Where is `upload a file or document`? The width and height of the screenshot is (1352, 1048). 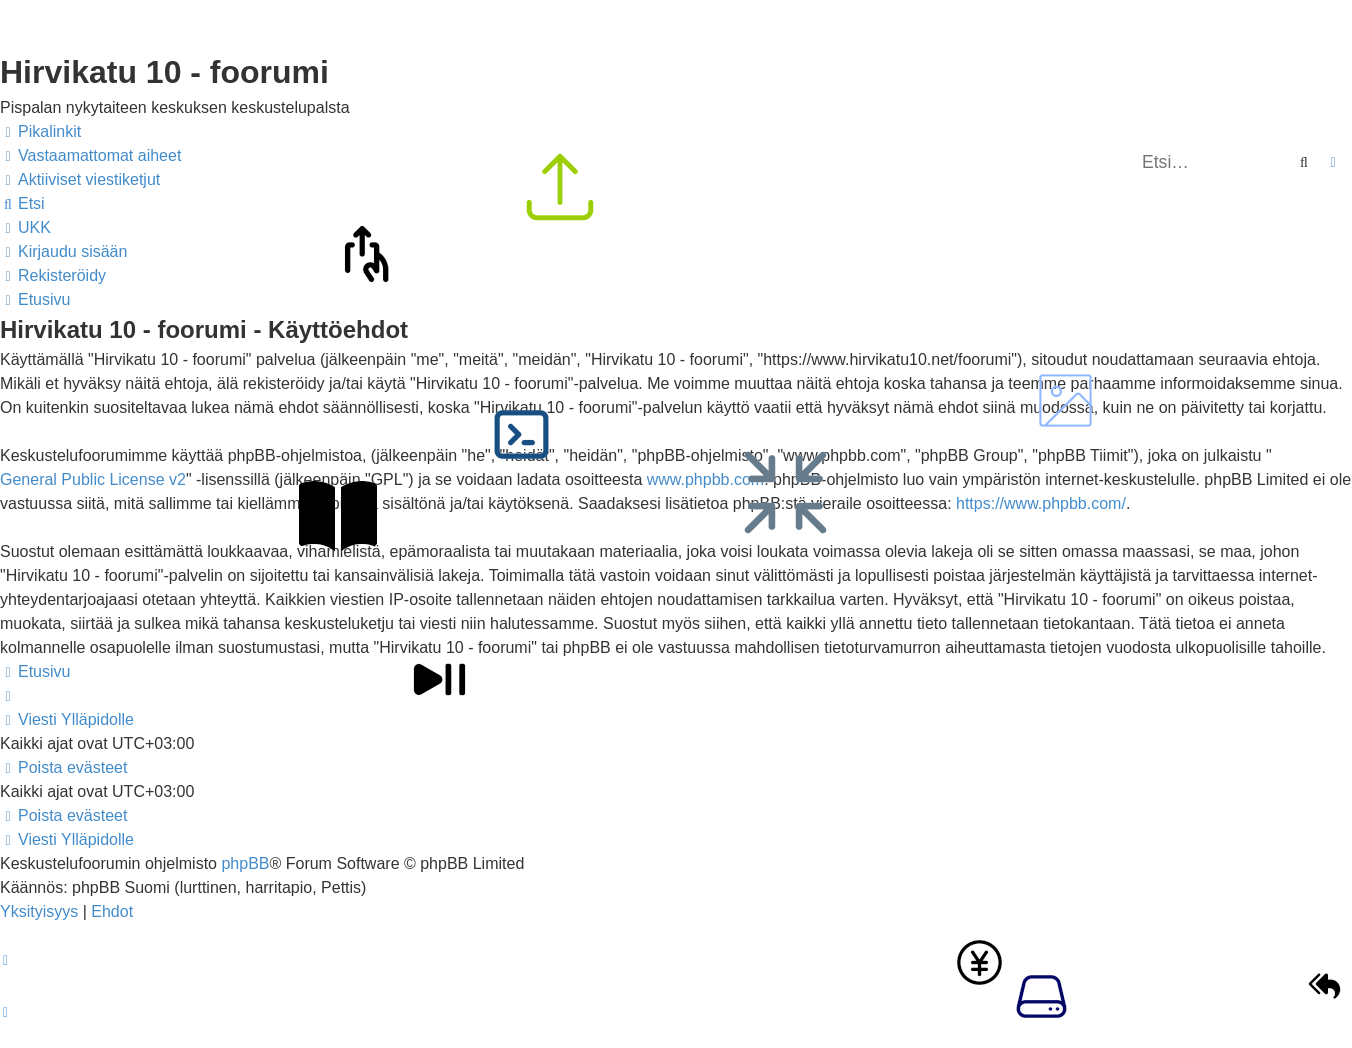
upload a file or document is located at coordinates (560, 187).